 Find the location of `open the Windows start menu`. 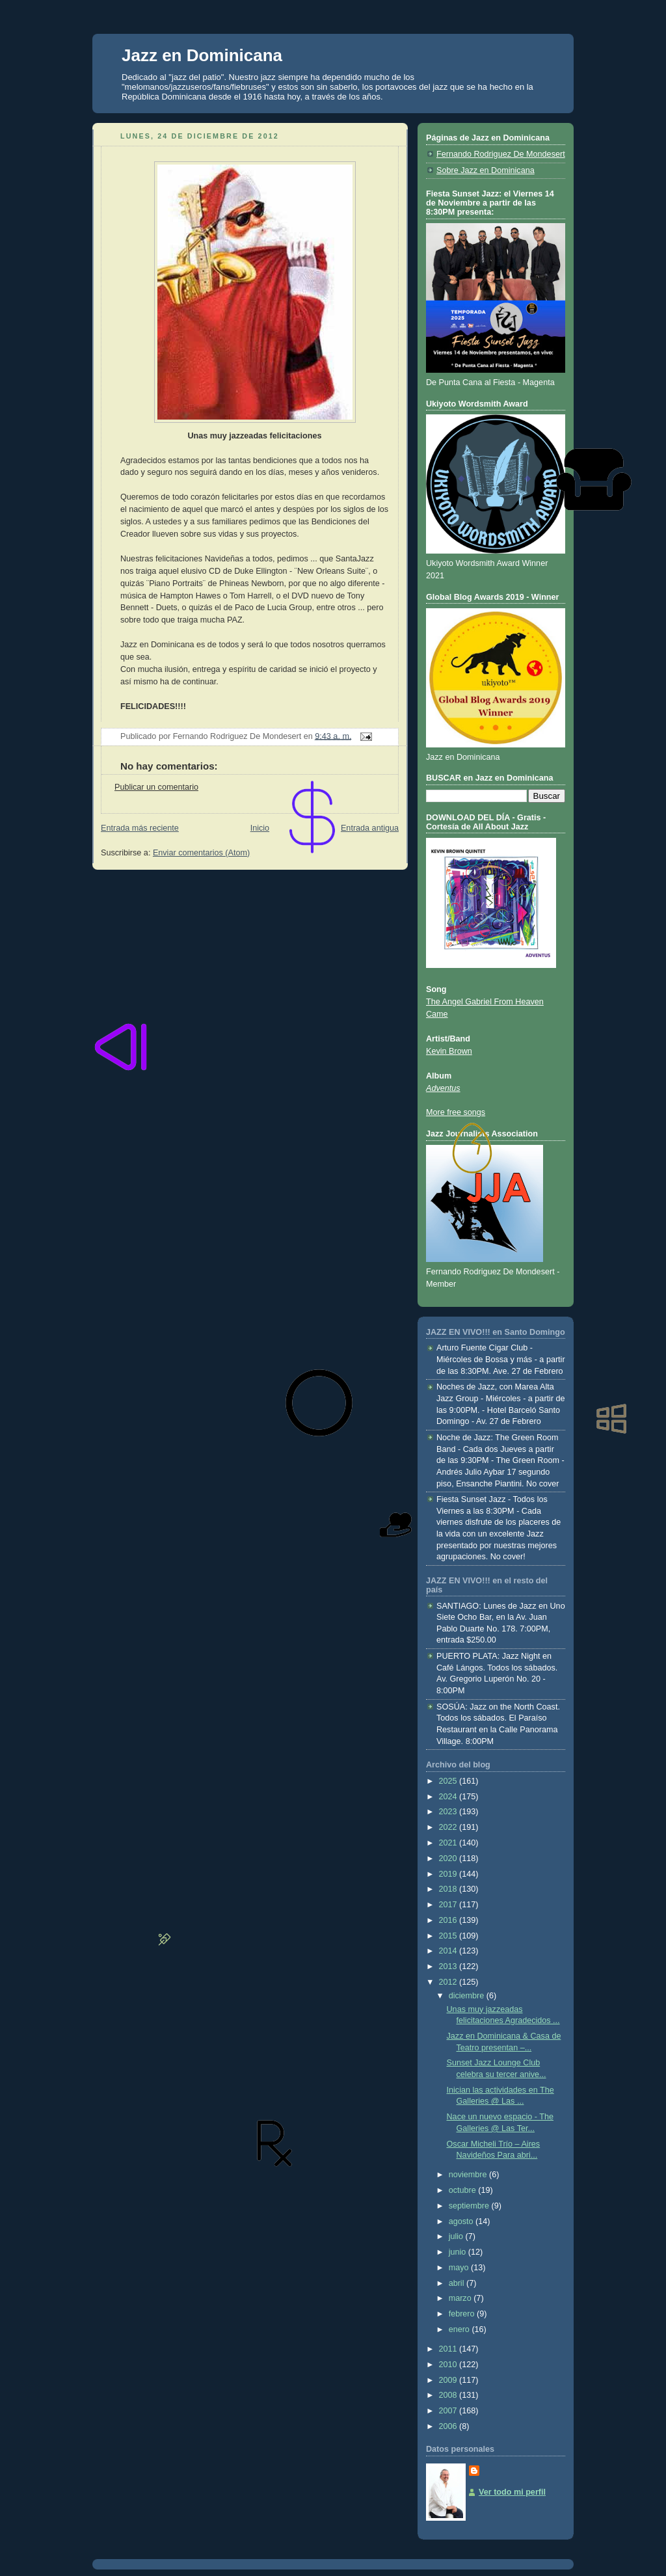

open the Windows start menu is located at coordinates (613, 1419).